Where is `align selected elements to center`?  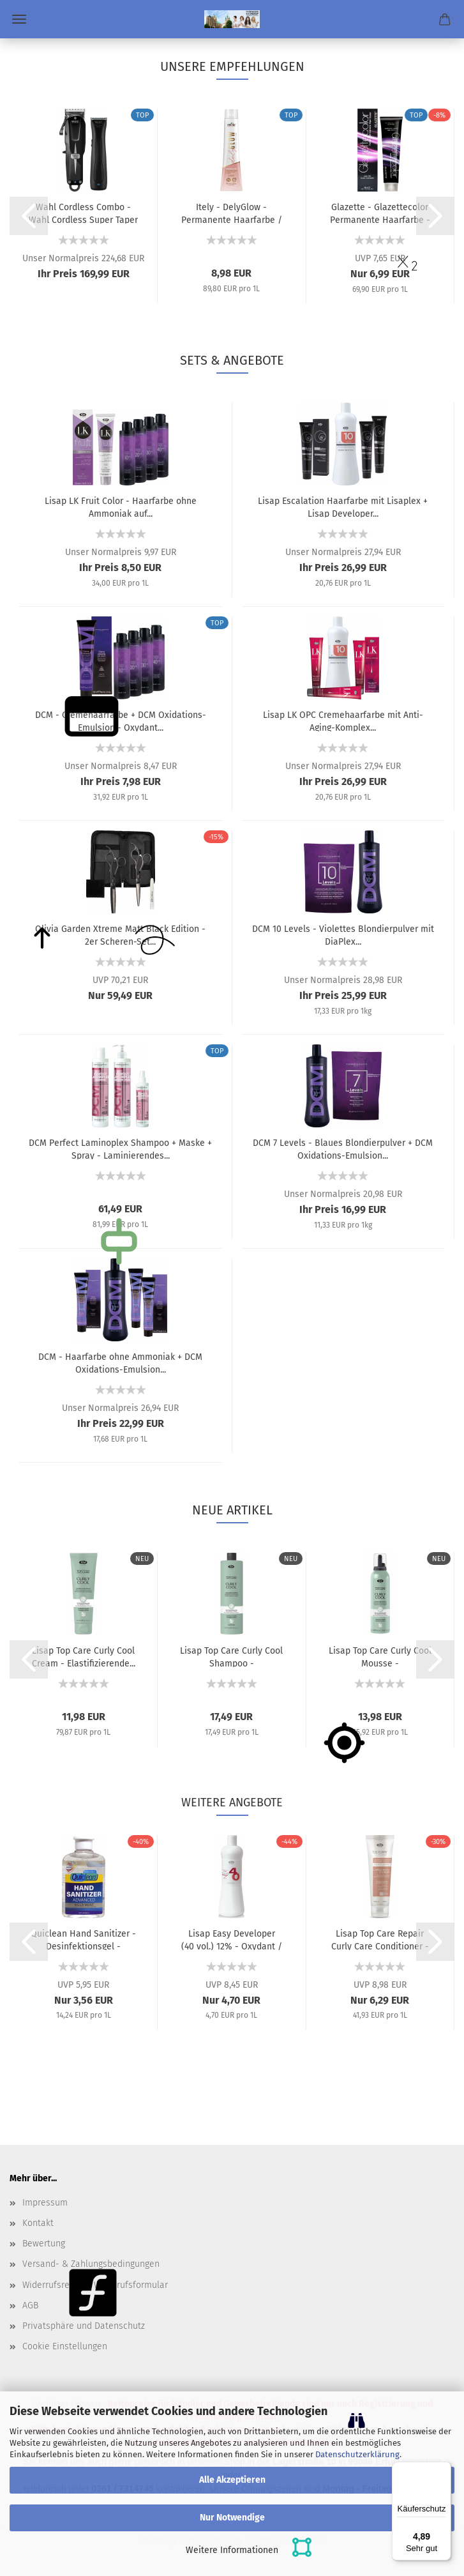
align selected elements to center is located at coordinates (119, 1241).